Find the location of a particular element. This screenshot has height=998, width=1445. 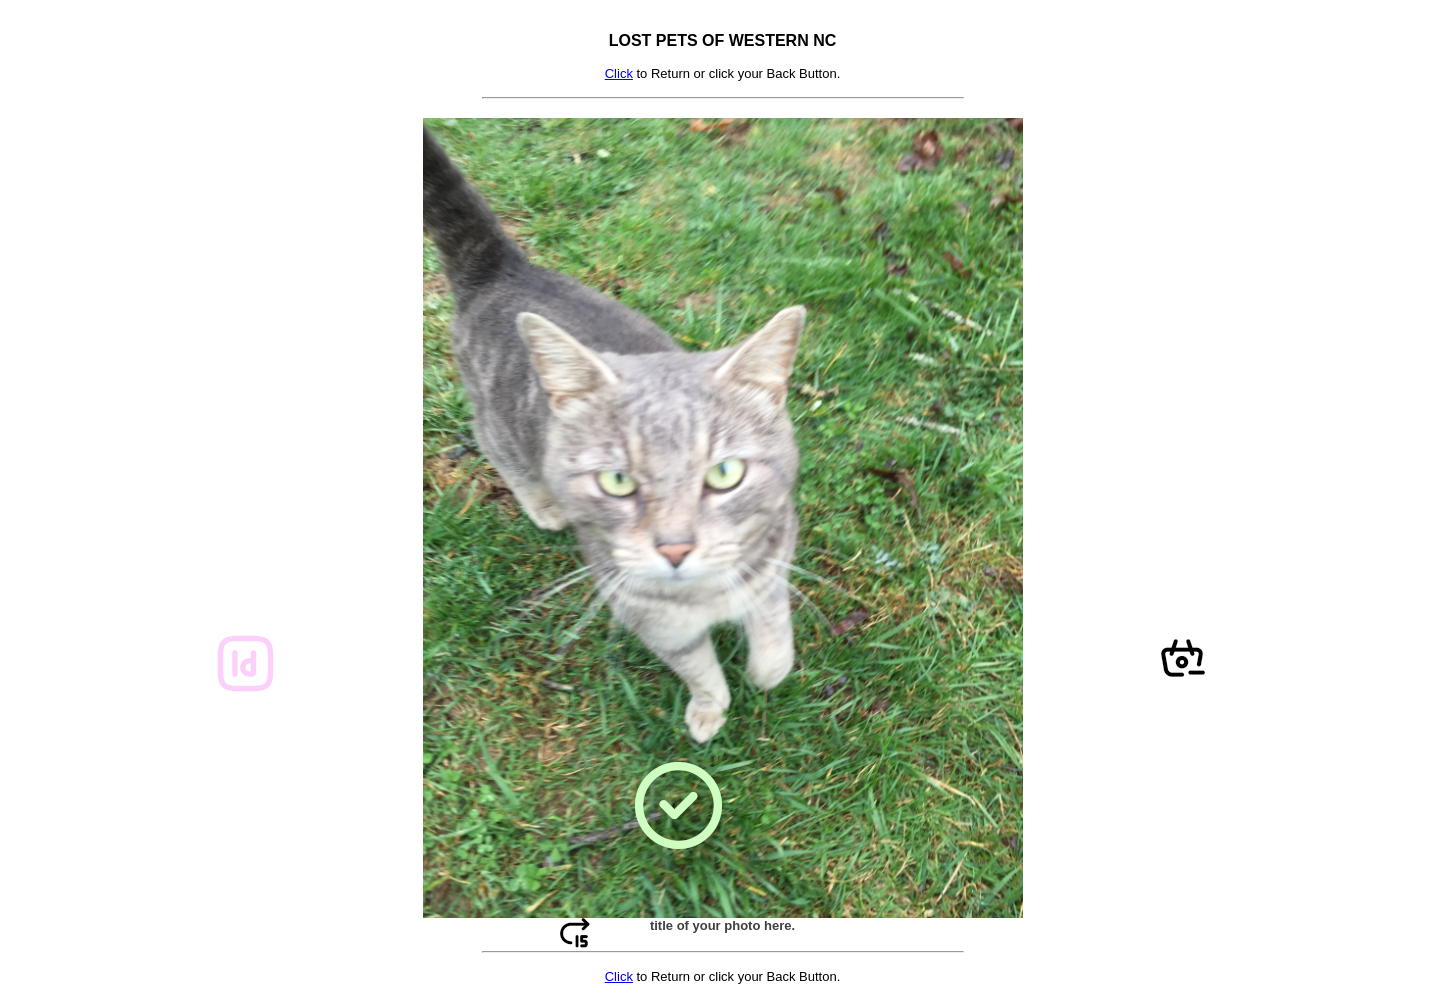

skip forward 15 seconds is located at coordinates (575, 933).